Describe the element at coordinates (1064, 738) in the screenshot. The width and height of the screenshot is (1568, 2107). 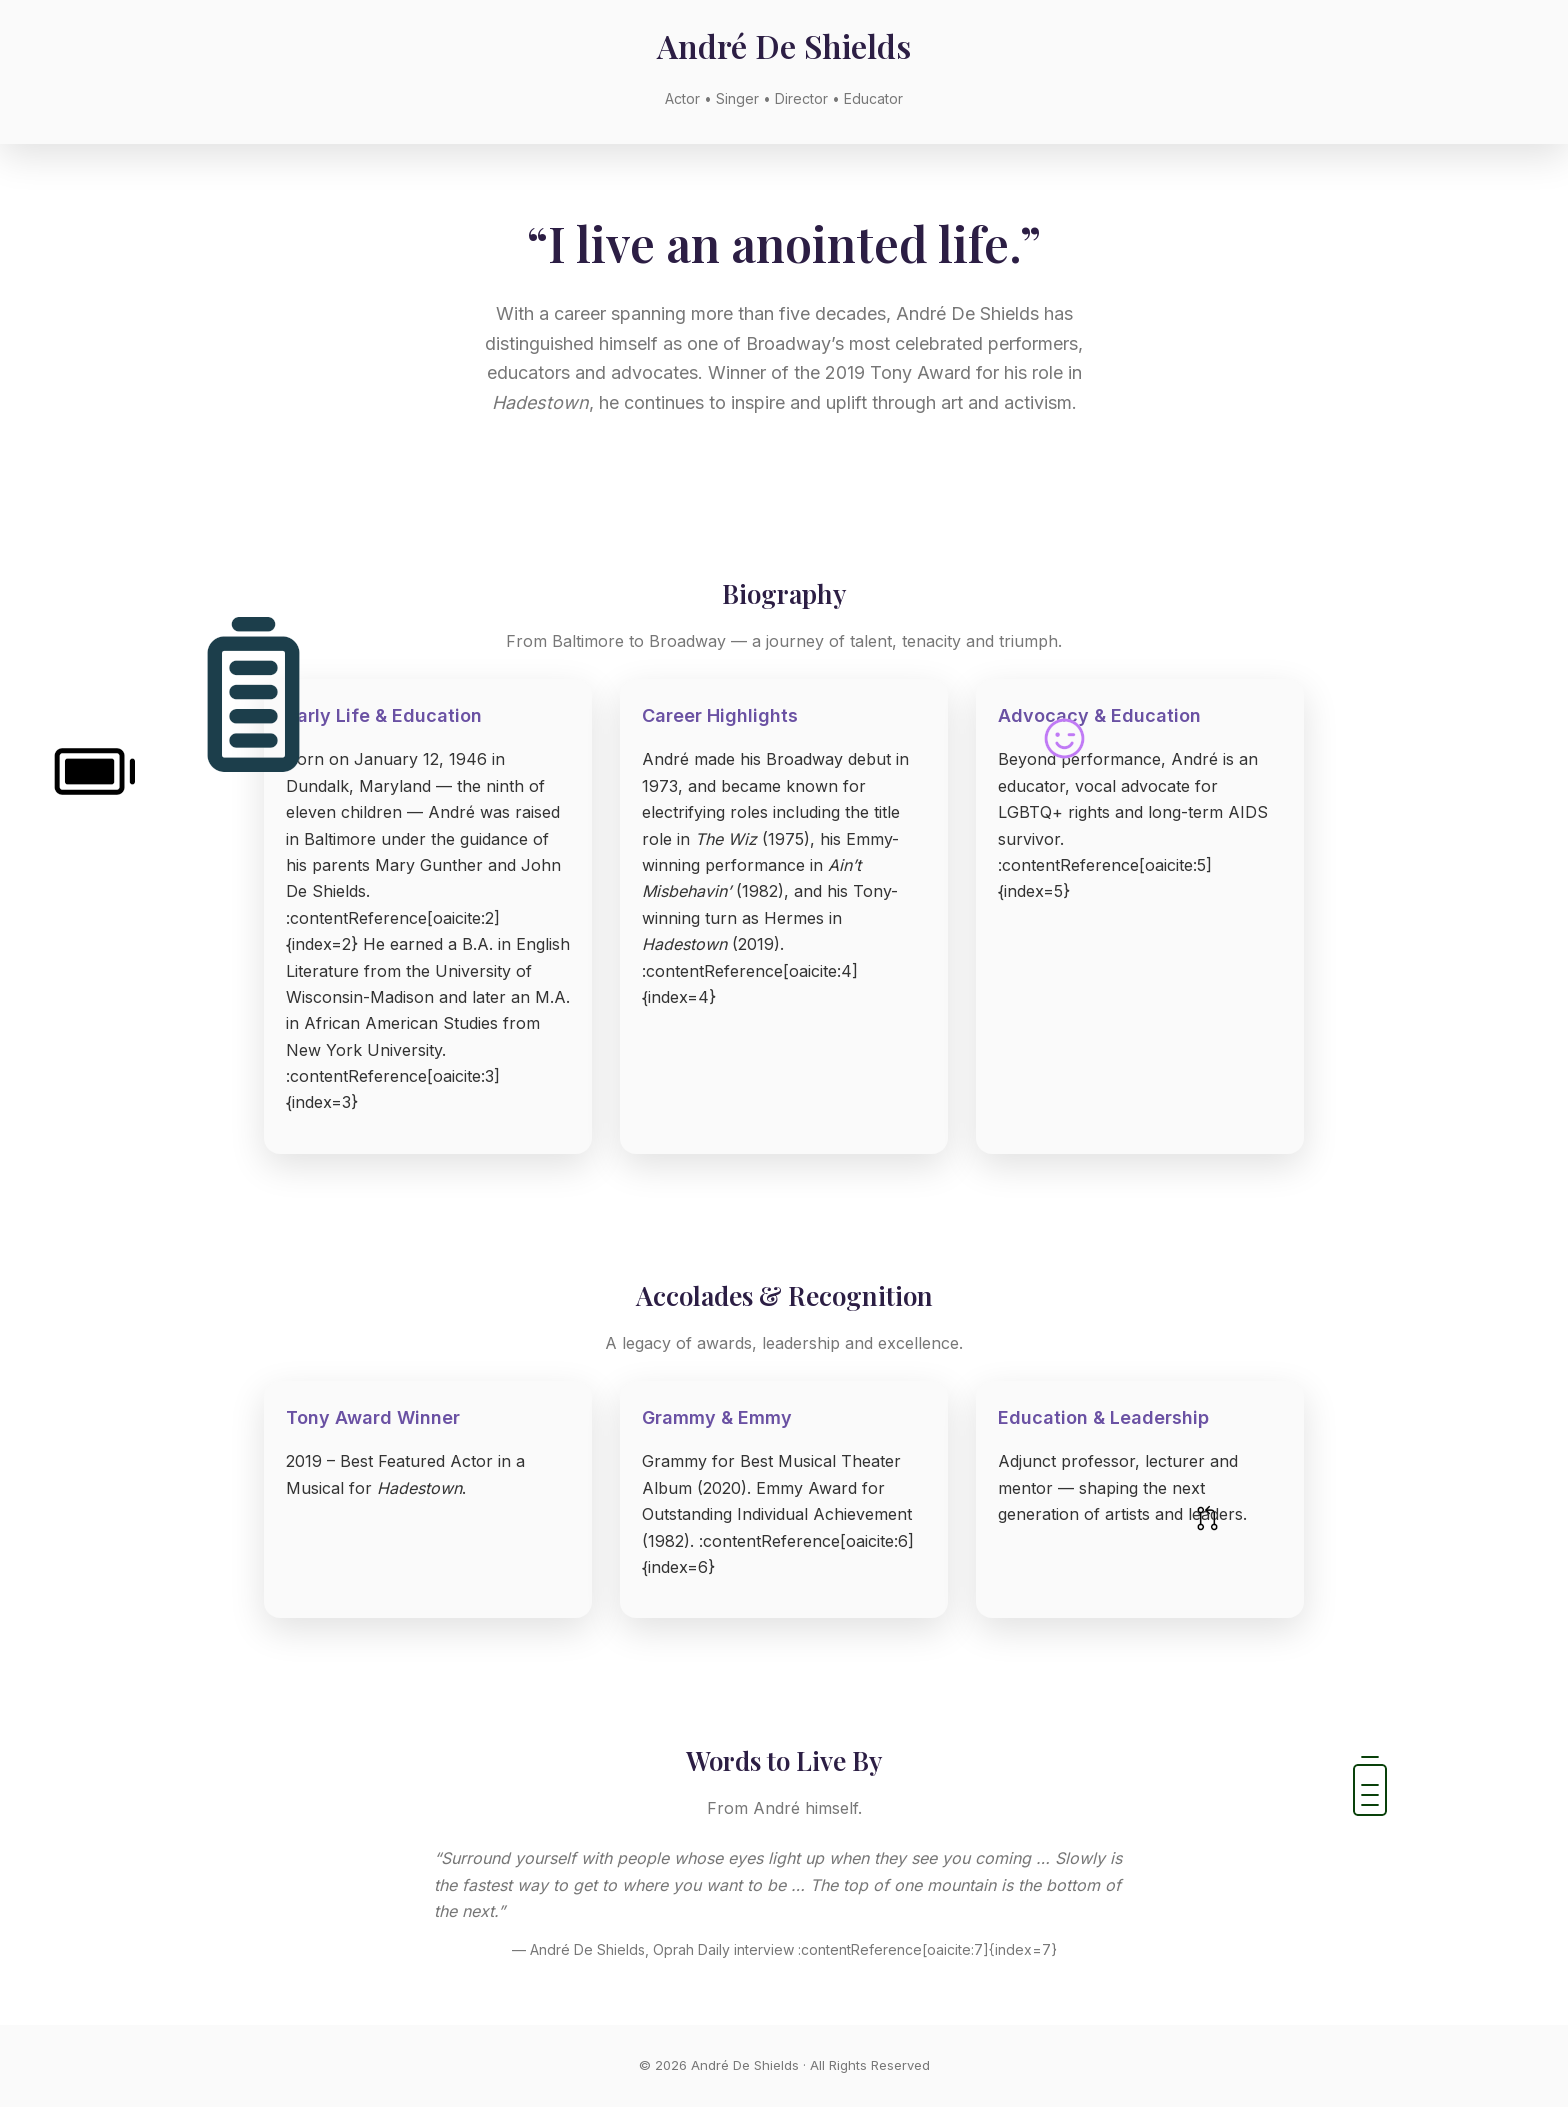
I see `insert a winking emoji into your message` at that location.